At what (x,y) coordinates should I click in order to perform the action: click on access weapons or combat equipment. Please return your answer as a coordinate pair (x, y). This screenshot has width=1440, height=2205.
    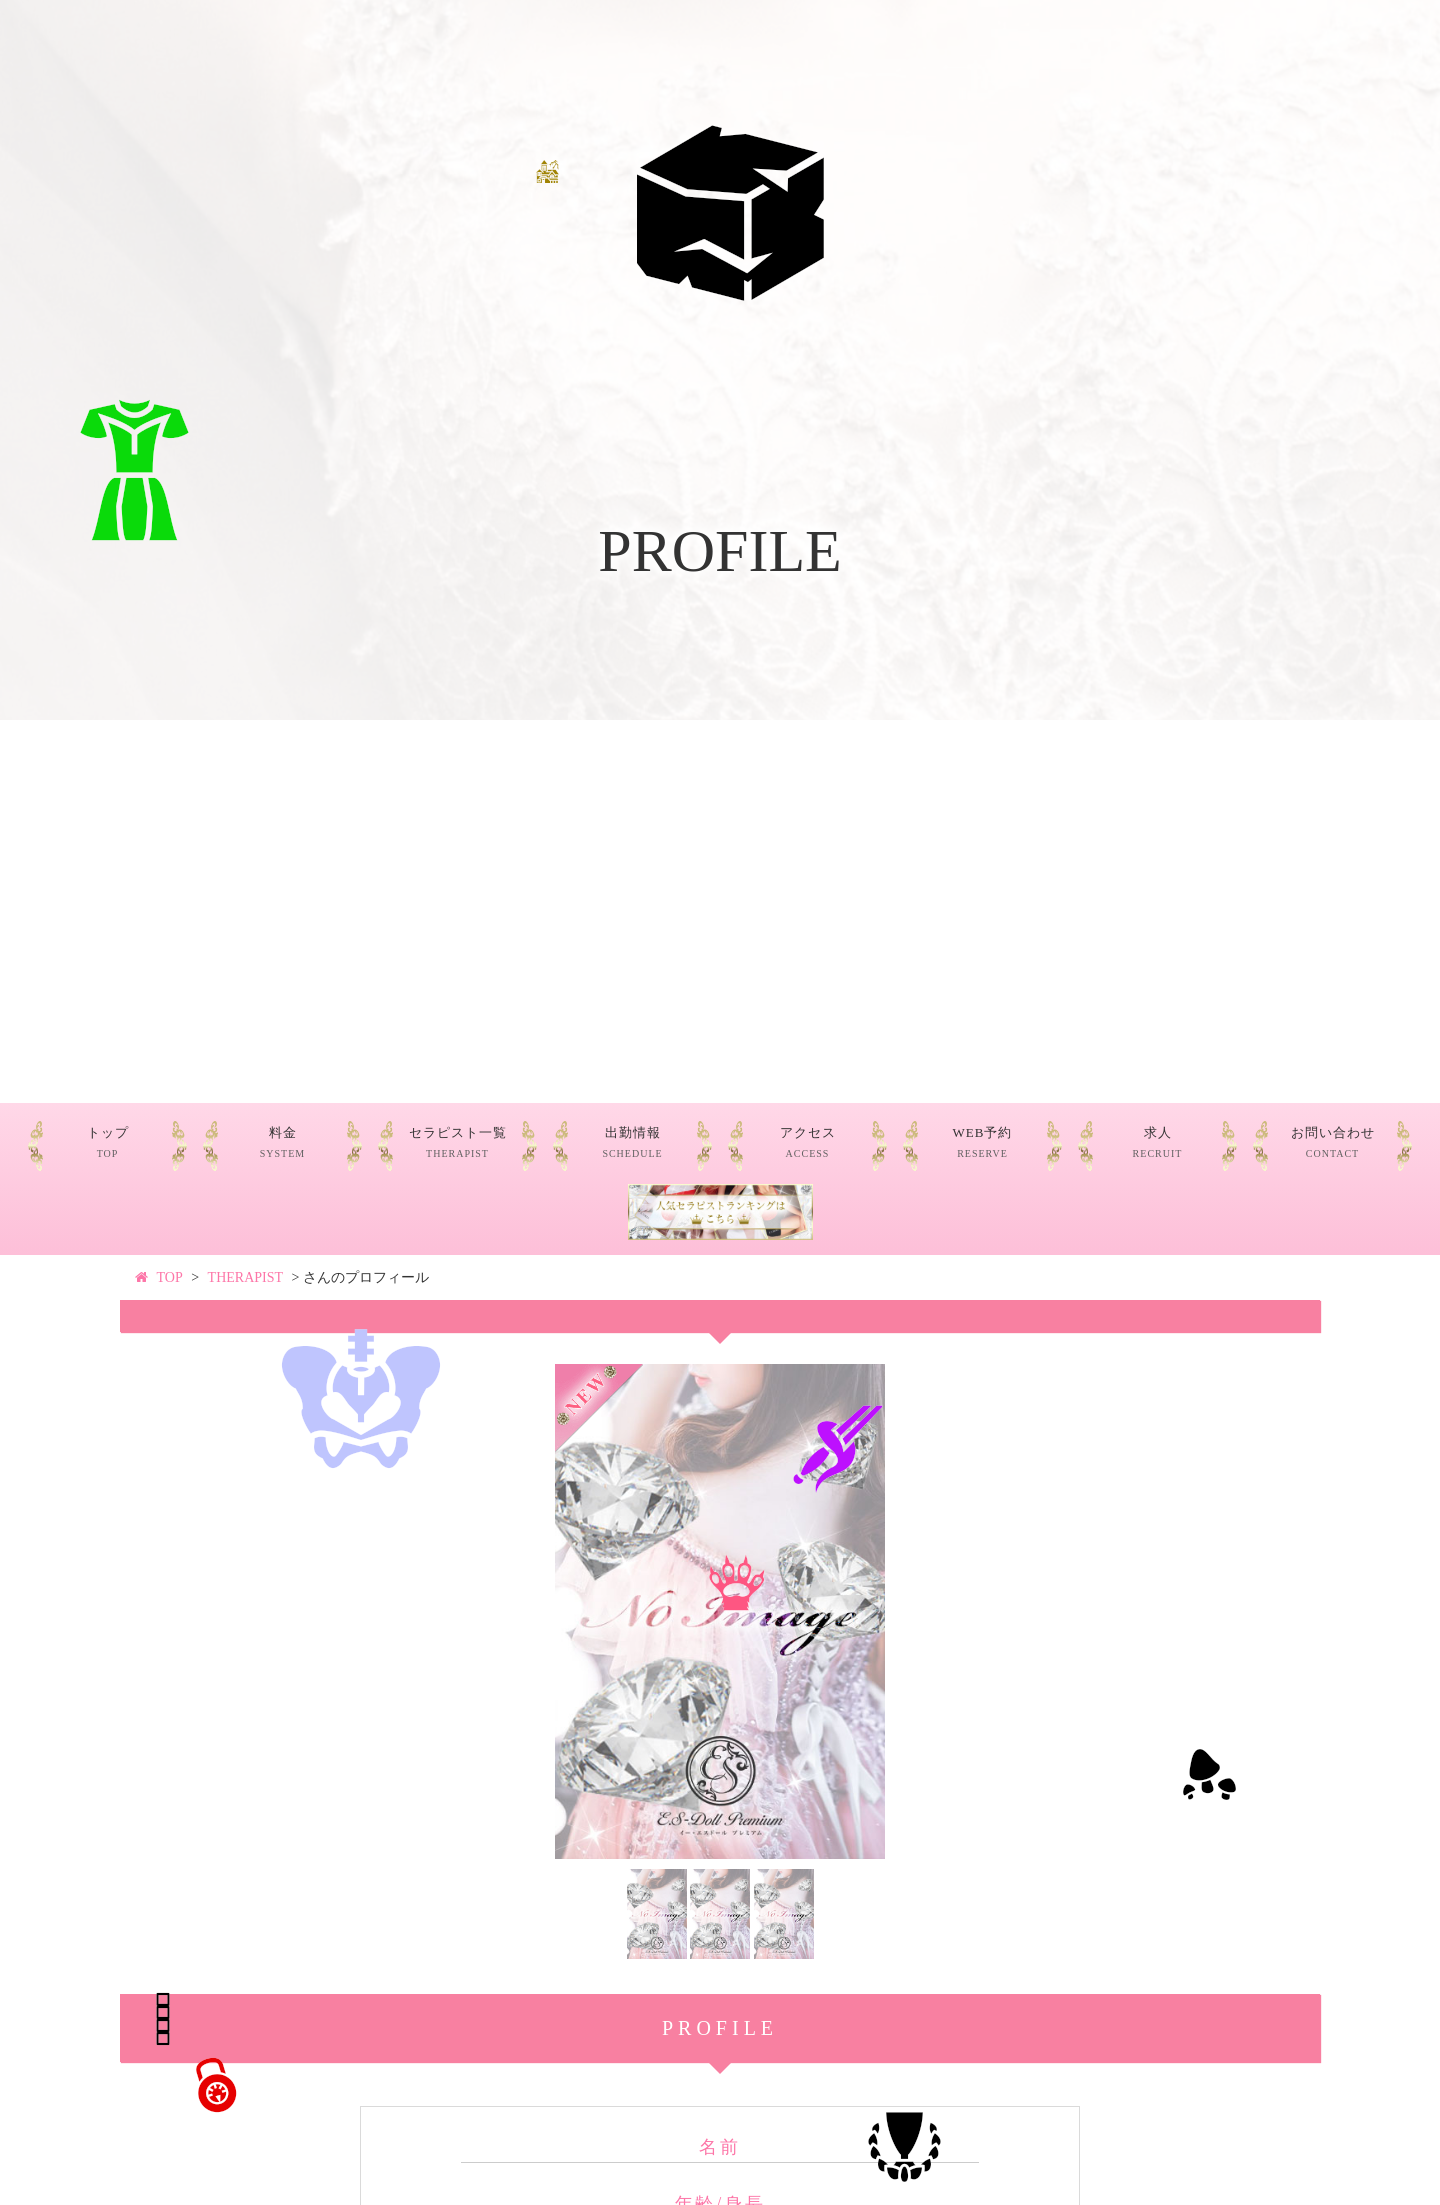
    Looking at the image, I should click on (838, 1450).